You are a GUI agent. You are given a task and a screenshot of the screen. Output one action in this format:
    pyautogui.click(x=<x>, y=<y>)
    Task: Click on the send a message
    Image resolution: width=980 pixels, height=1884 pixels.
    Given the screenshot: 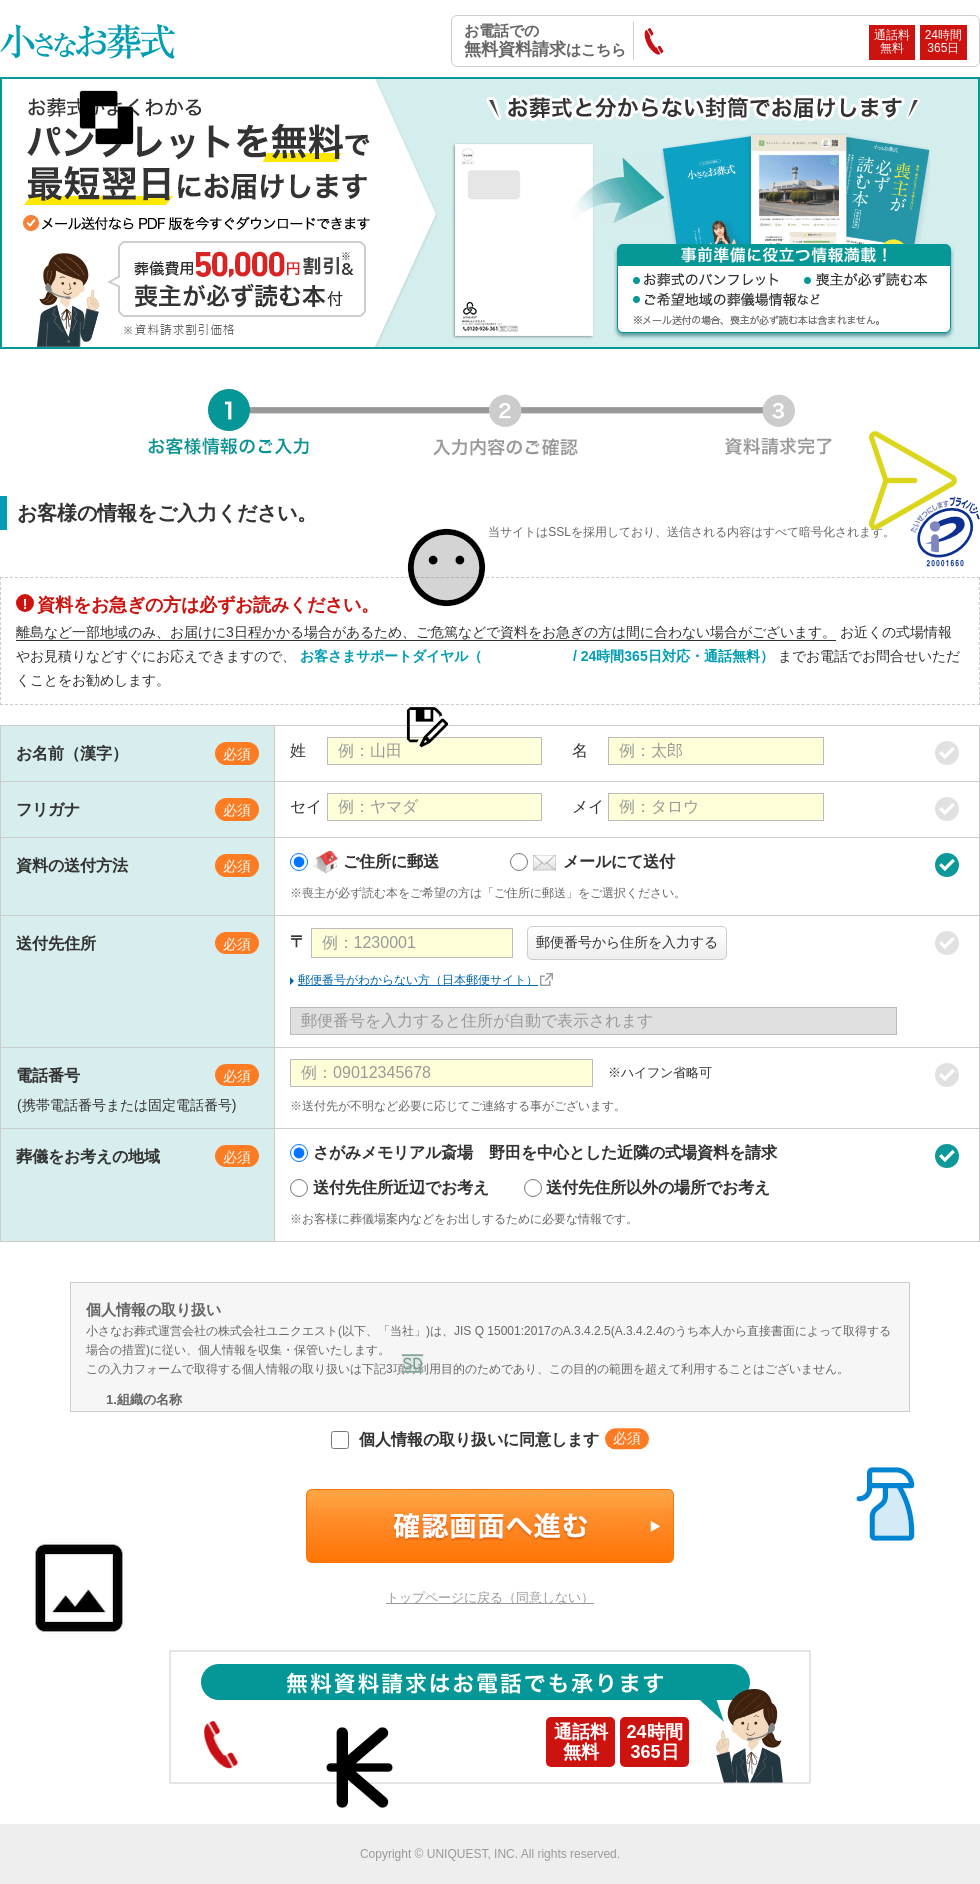 What is the action you would take?
    pyautogui.click(x=907, y=480)
    